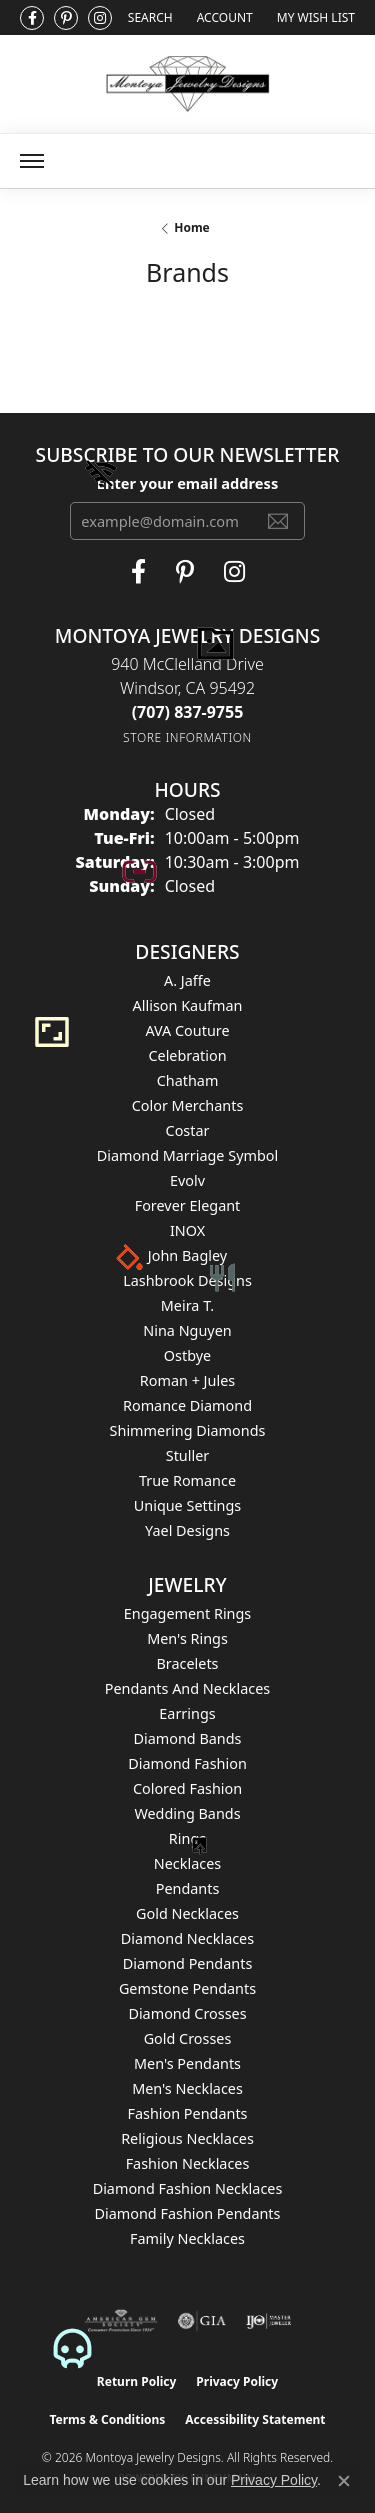 This screenshot has width=375, height=2513. Describe the element at coordinates (52, 1032) in the screenshot. I see `adjust image or video aspect ratio` at that location.